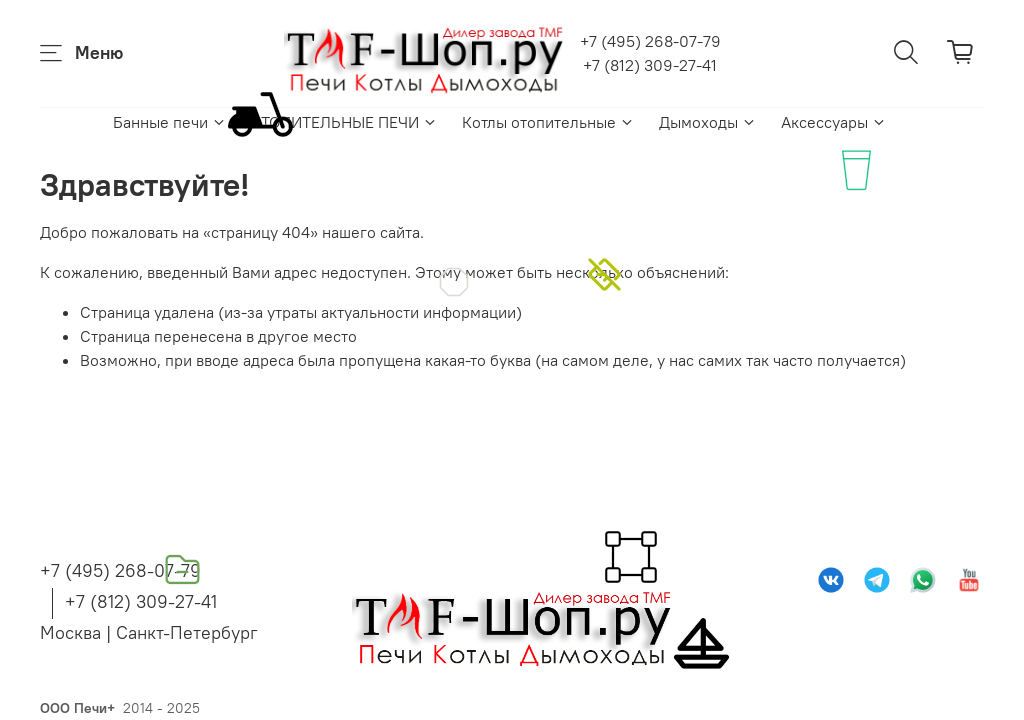 The width and height of the screenshot is (1024, 720). What do you see at coordinates (701, 646) in the screenshot?
I see `access marine or boating features` at bounding box center [701, 646].